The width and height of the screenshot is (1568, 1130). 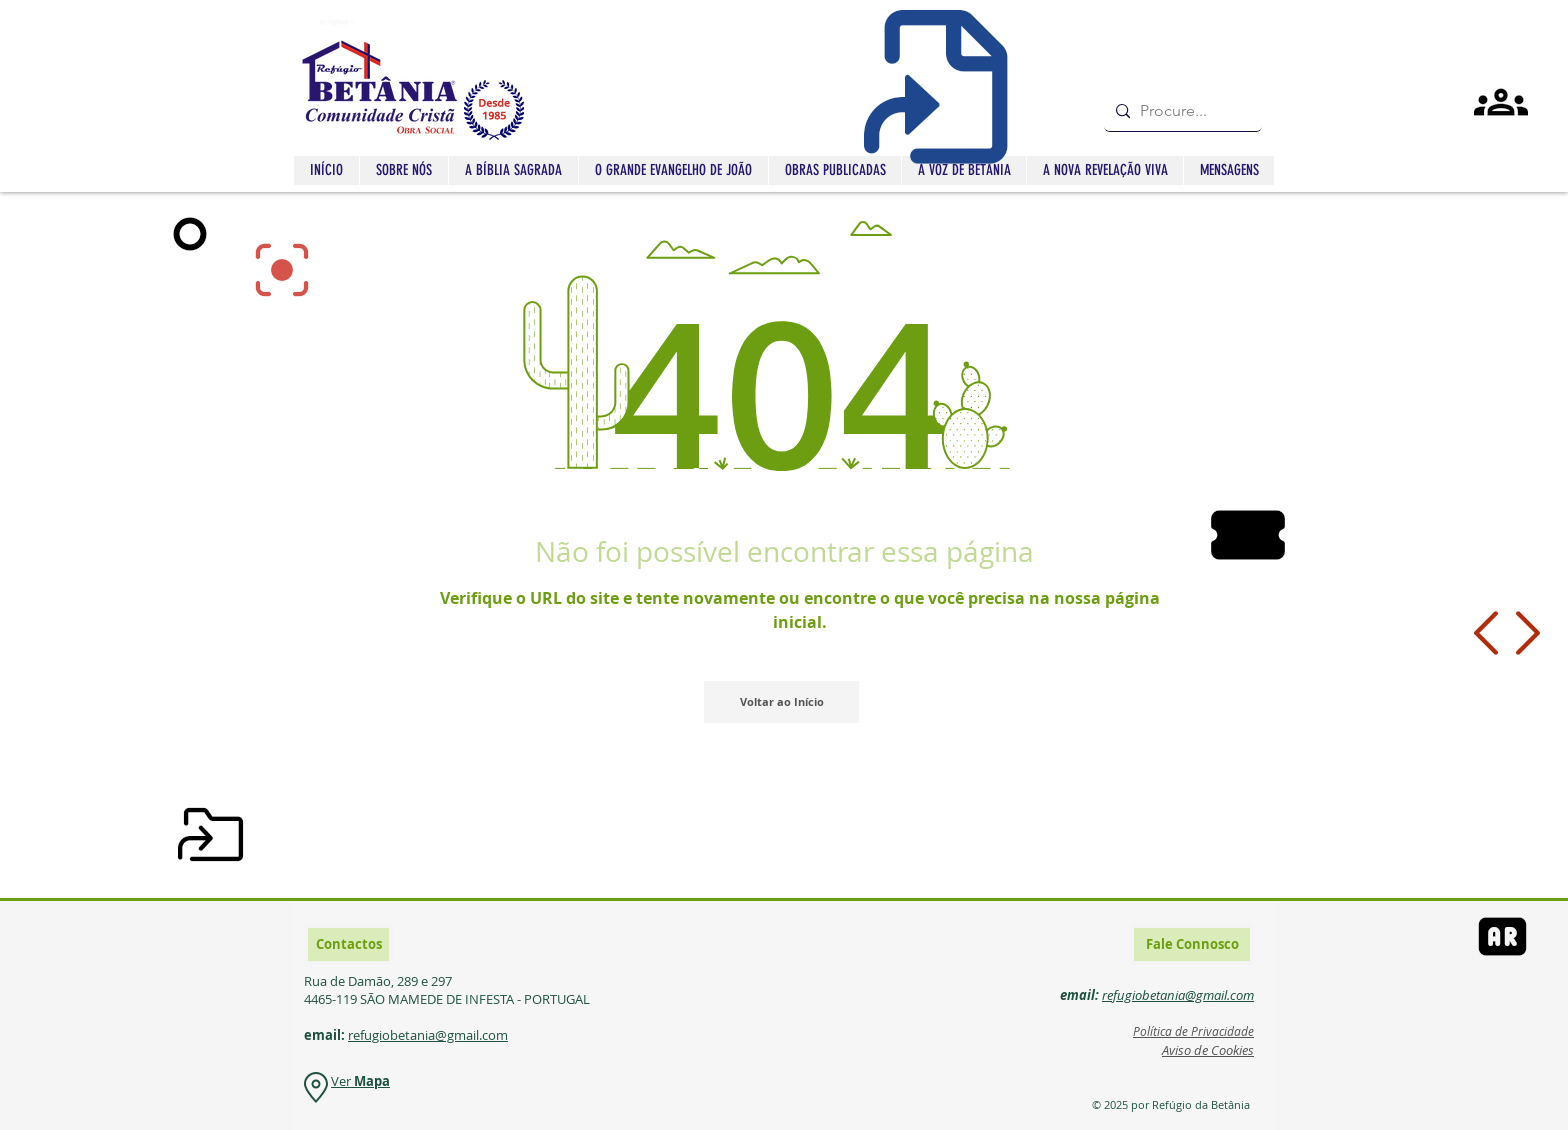 I want to click on view source code, so click(x=1507, y=633).